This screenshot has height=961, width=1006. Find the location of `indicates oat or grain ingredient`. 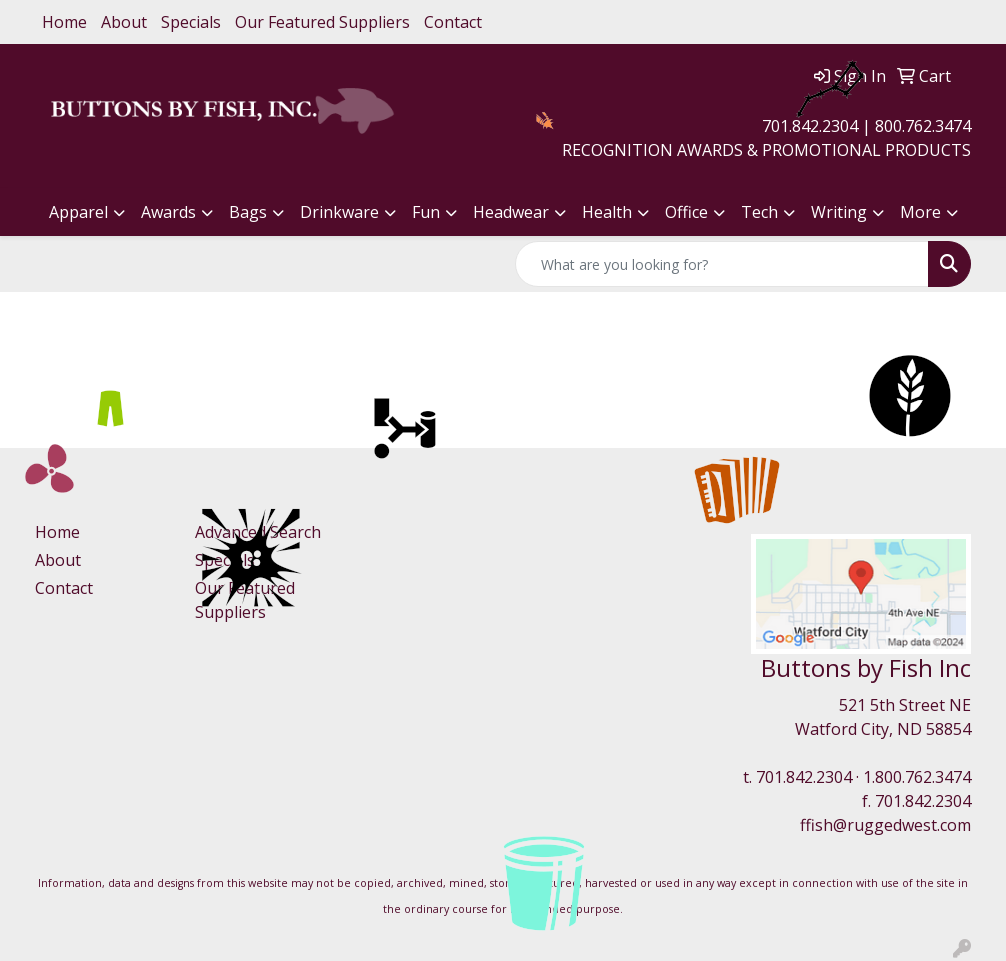

indicates oat or grain ingredient is located at coordinates (910, 395).